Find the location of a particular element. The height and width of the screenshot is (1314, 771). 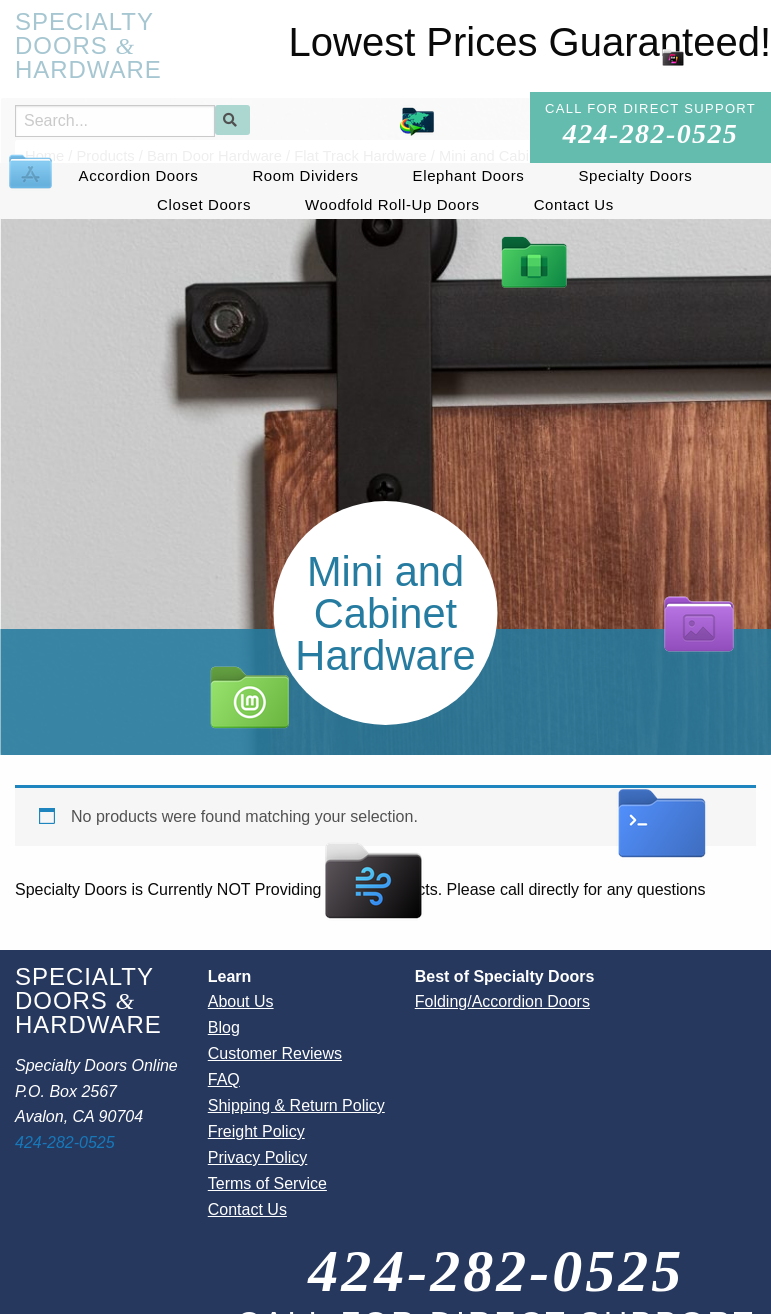

open your templates folder is located at coordinates (30, 171).